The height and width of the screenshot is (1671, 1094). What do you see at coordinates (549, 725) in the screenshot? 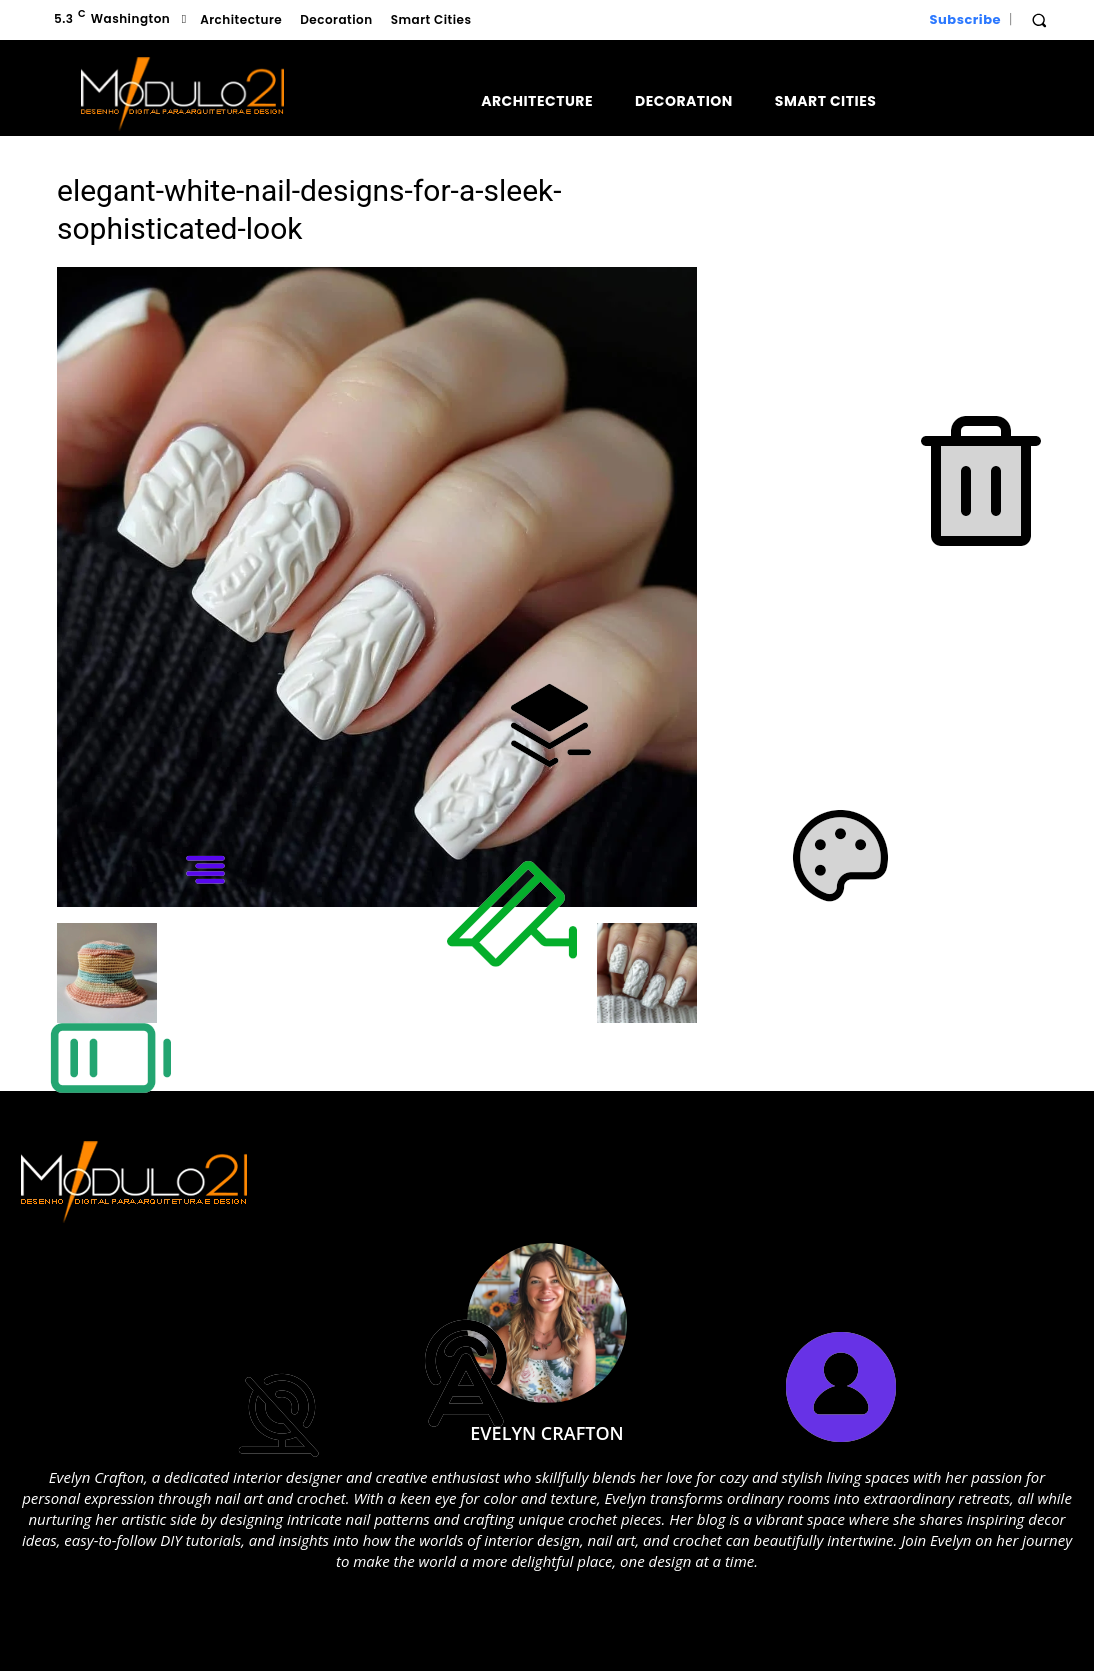
I see `remove a layer from the stack` at bounding box center [549, 725].